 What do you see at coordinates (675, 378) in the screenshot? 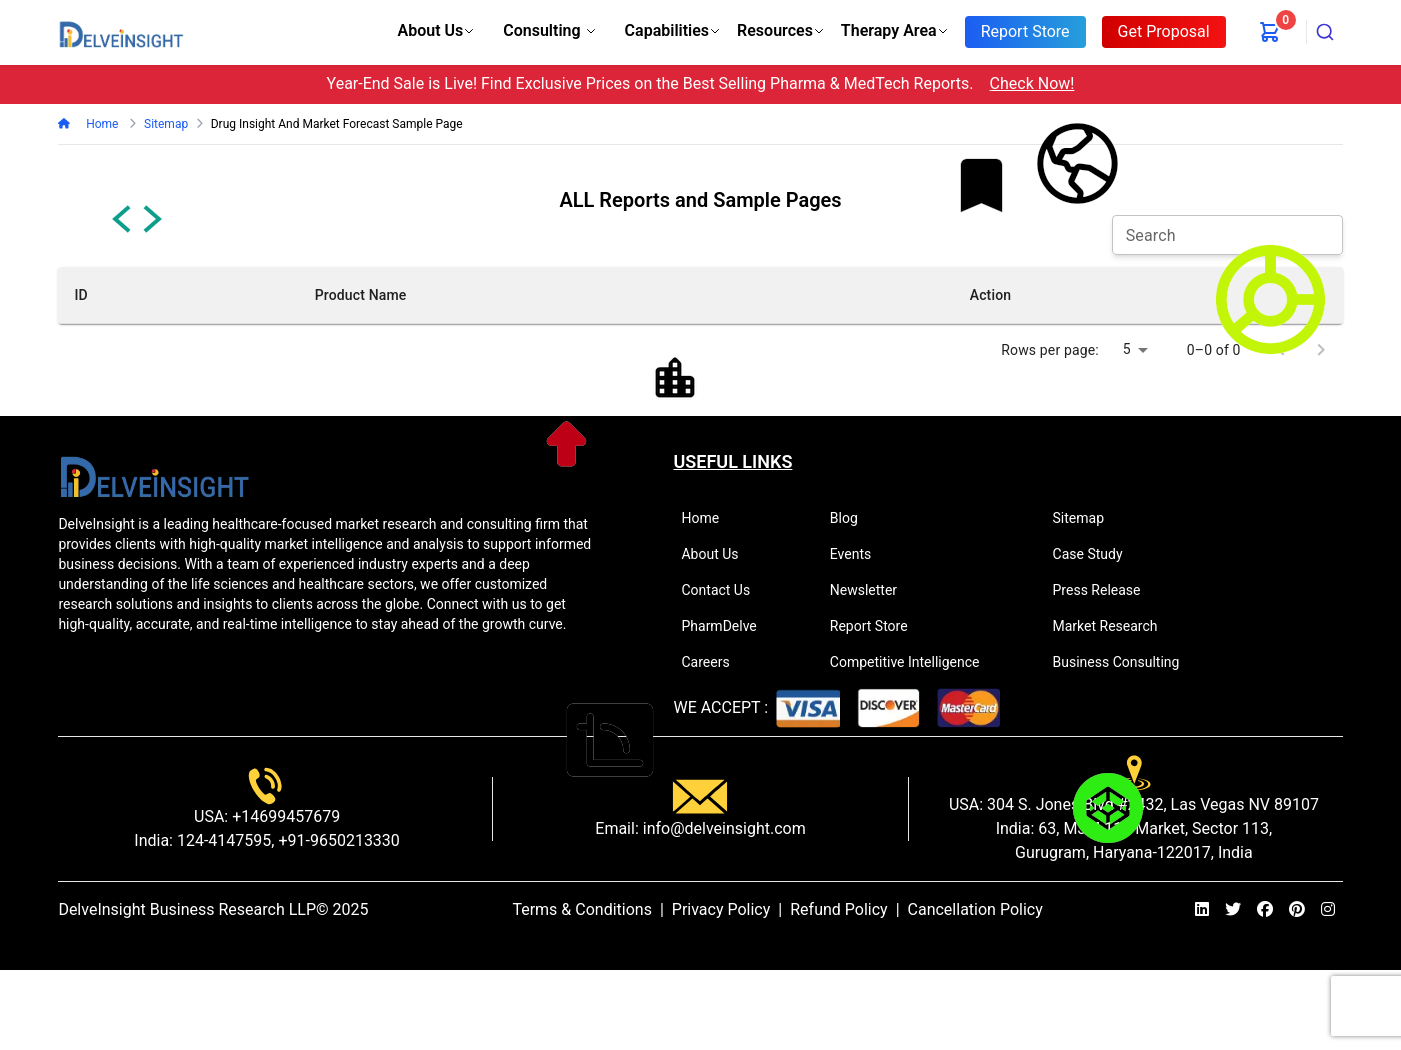
I see `view city or urban locations` at bounding box center [675, 378].